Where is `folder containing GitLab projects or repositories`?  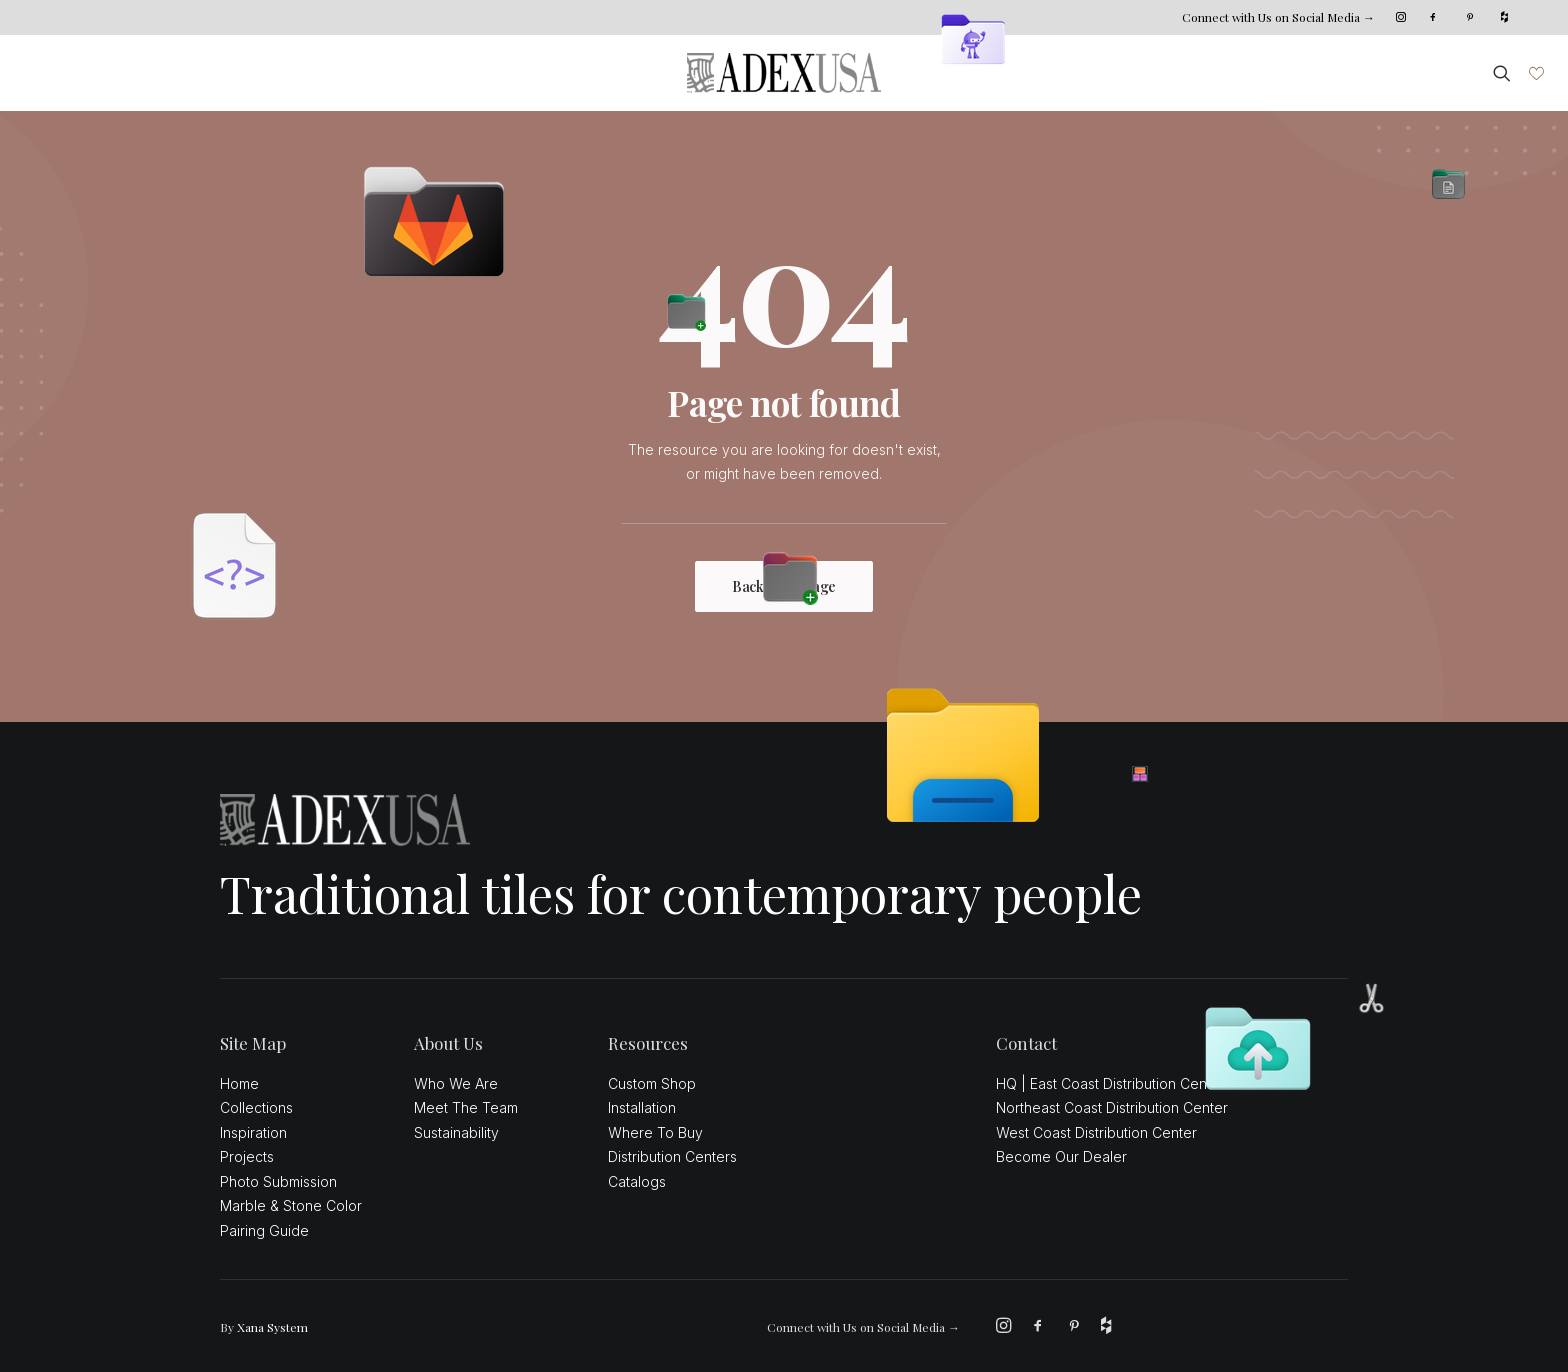
folder containing GitLab projects or repositories is located at coordinates (433, 225).